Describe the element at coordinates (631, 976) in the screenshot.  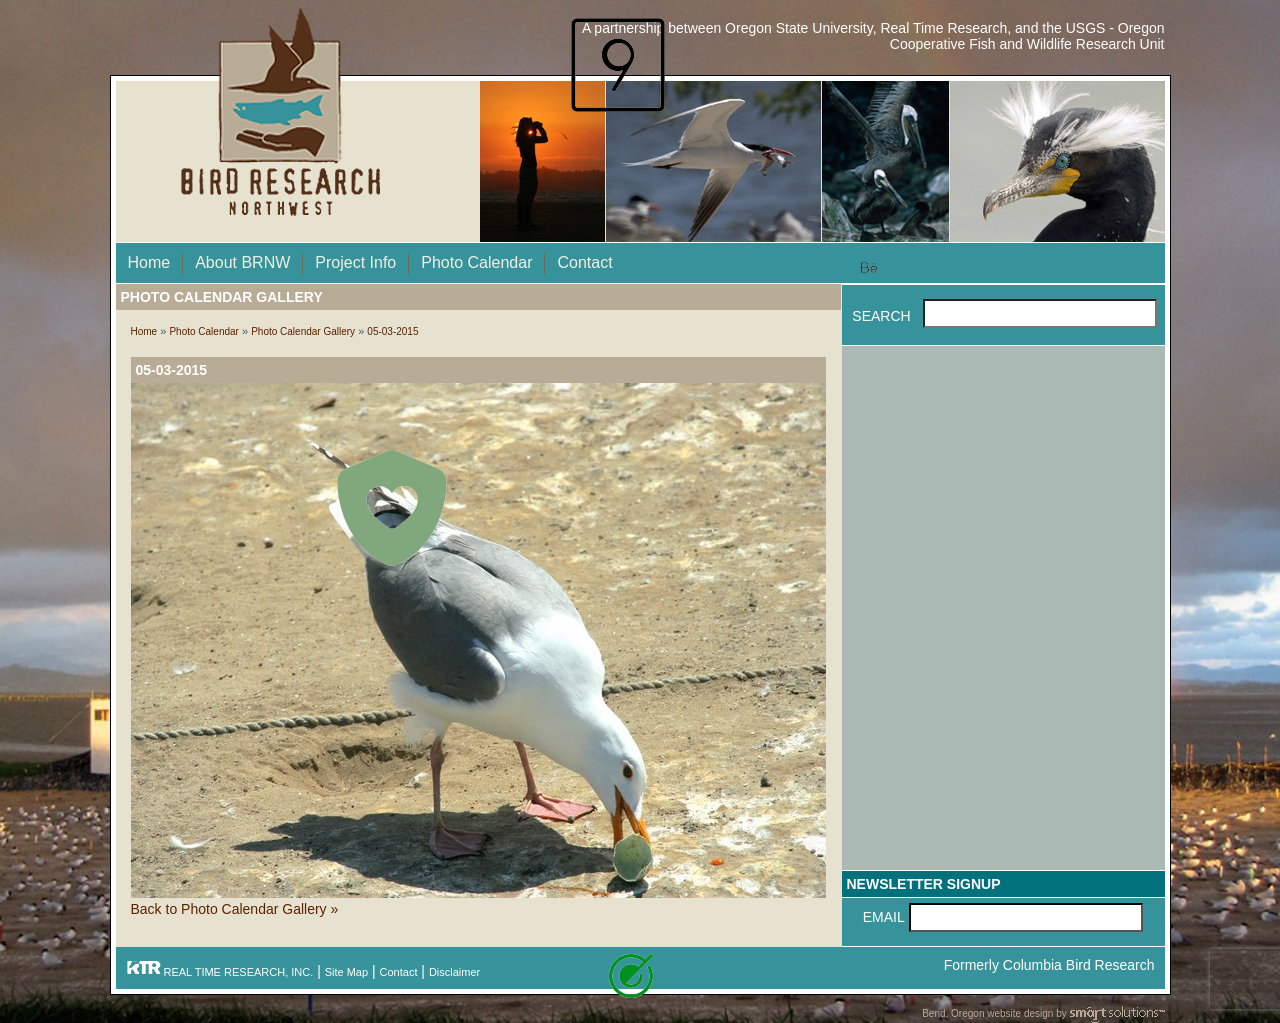
I see `set a goal or target` at that location.